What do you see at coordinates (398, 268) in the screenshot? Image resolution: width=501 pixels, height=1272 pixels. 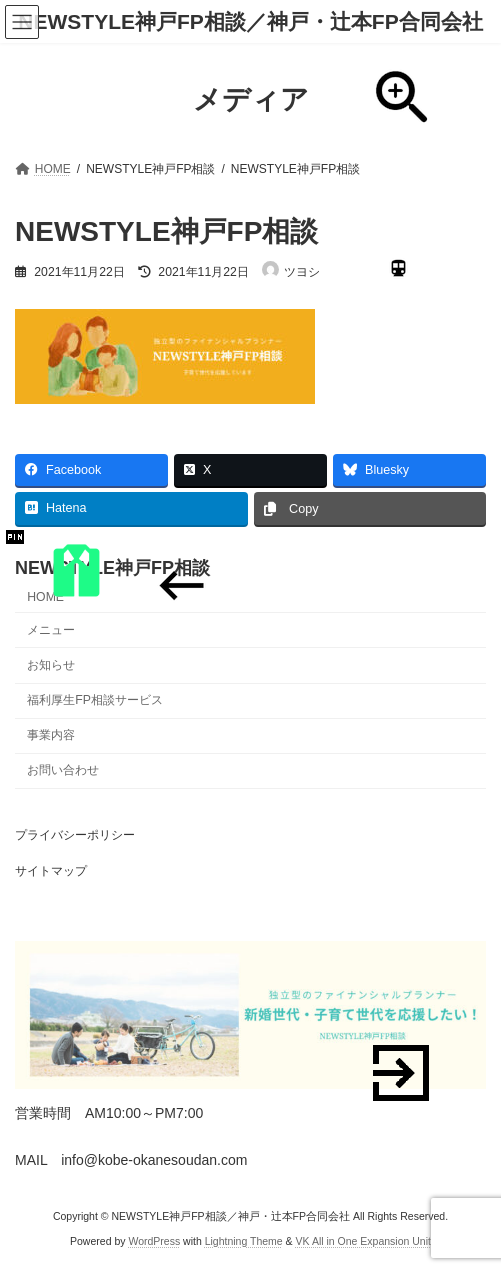 I see `get subway or metro directions` at bounding box center [398, 268].